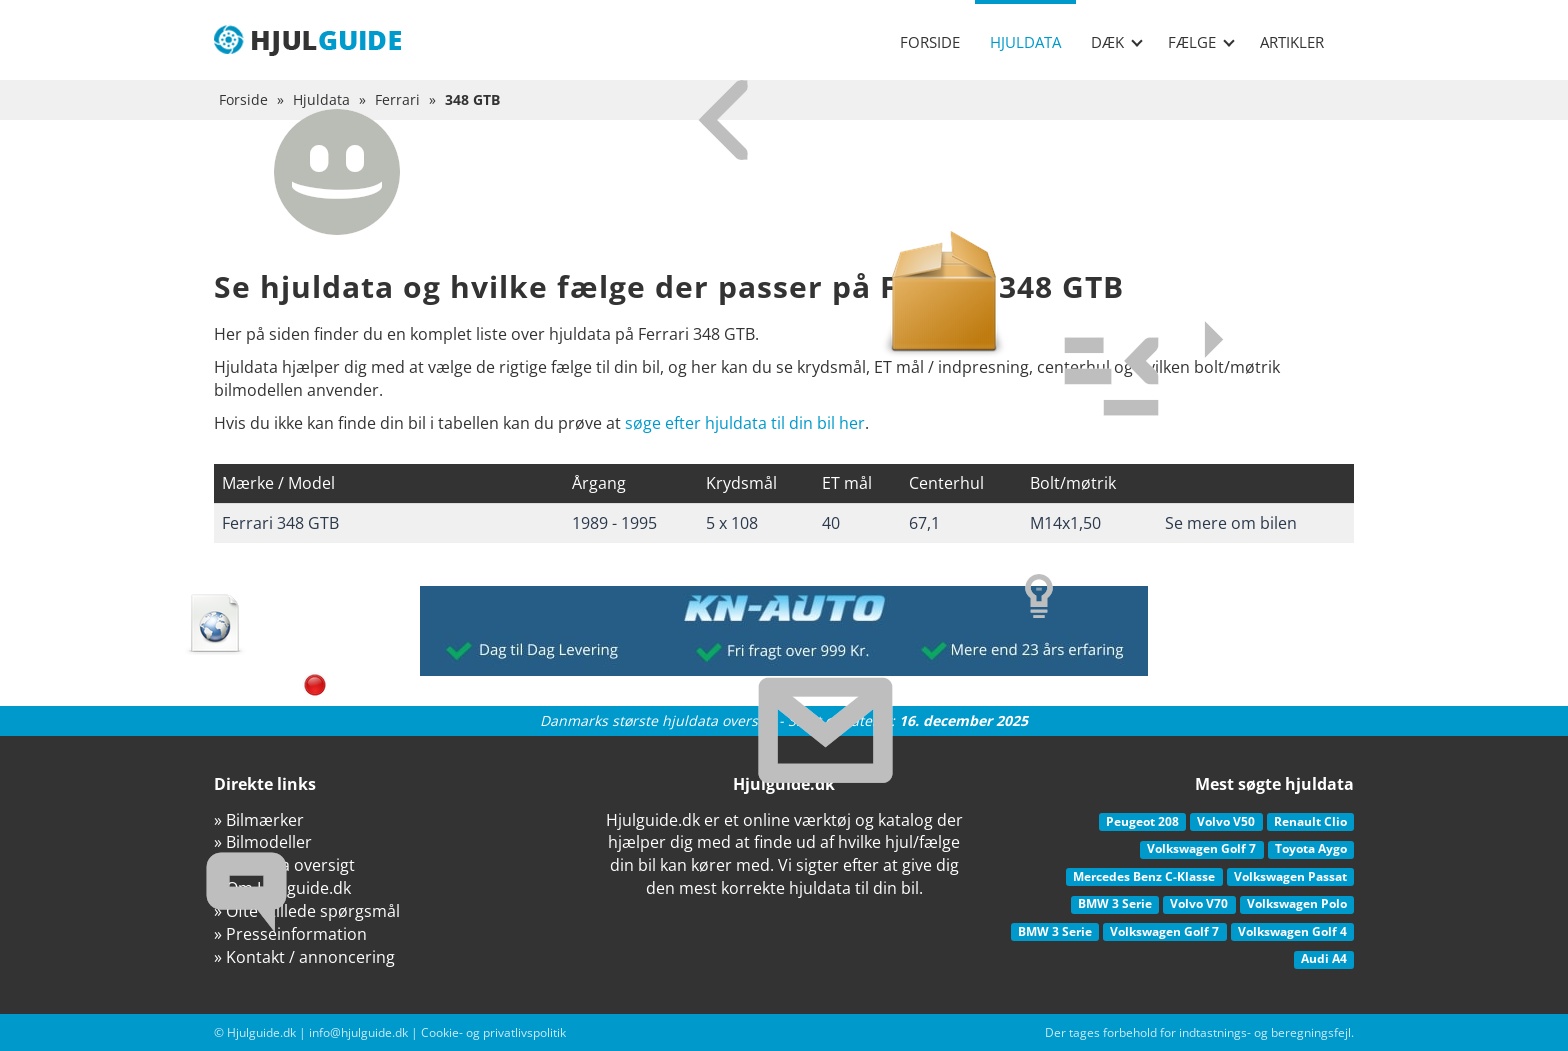 The image size is (1568, 1051). Describe the element at coordinates (721, 120) in the screenshot. I see `go back to the previous screen` at that location.